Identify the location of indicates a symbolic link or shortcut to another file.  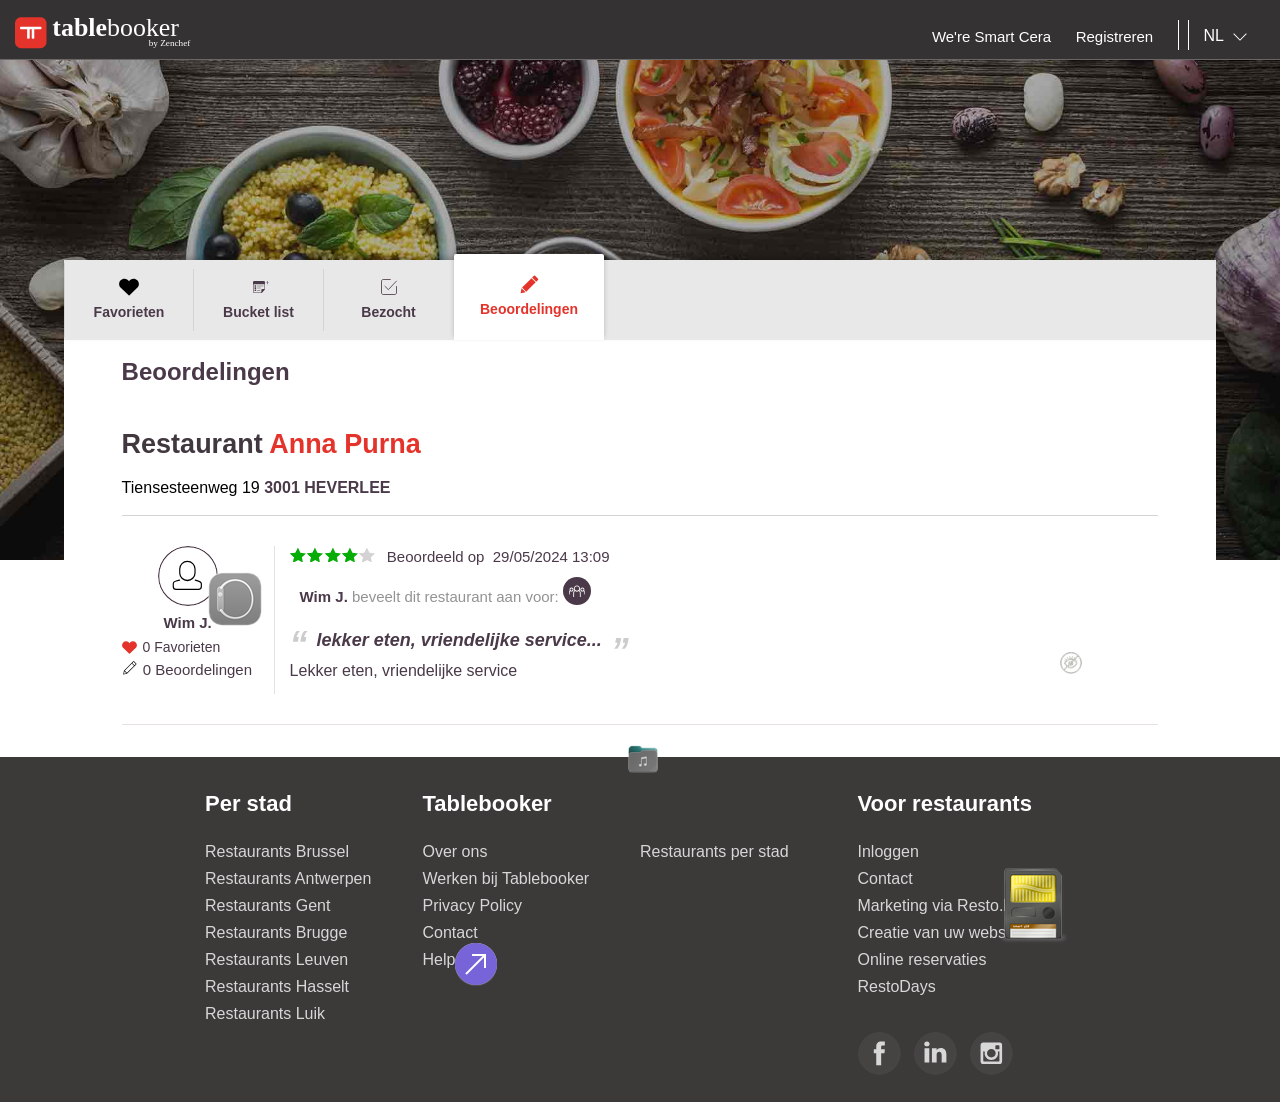
(476, 964).